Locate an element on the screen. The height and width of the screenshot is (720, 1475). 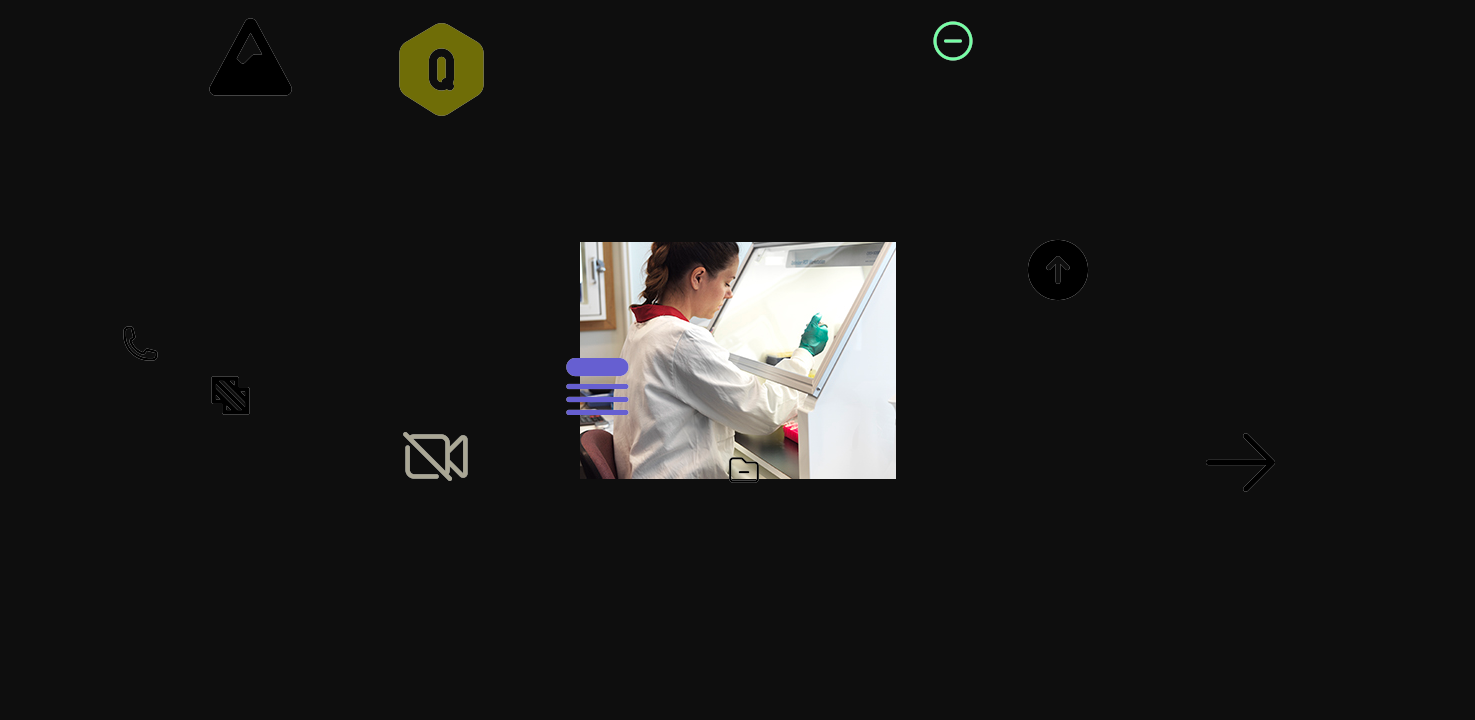
view queue or playlist is located at coordinates (597, 386).